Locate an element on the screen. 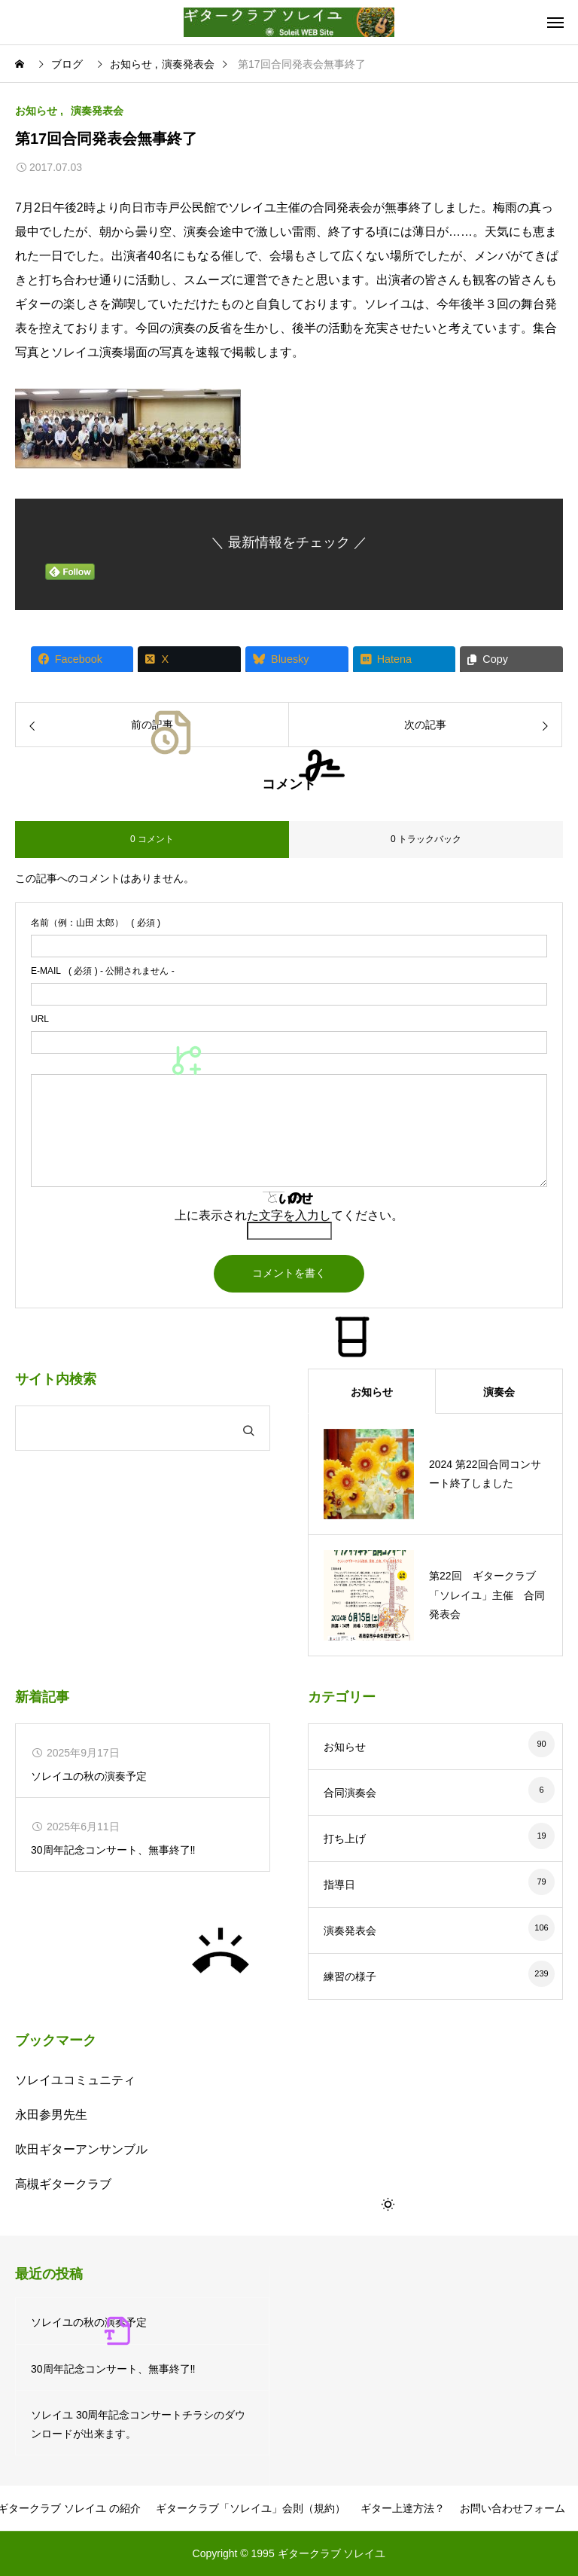 The width and height of the screenshot is (578, 2576). text or document file type is located at coordinates (118, 2330).